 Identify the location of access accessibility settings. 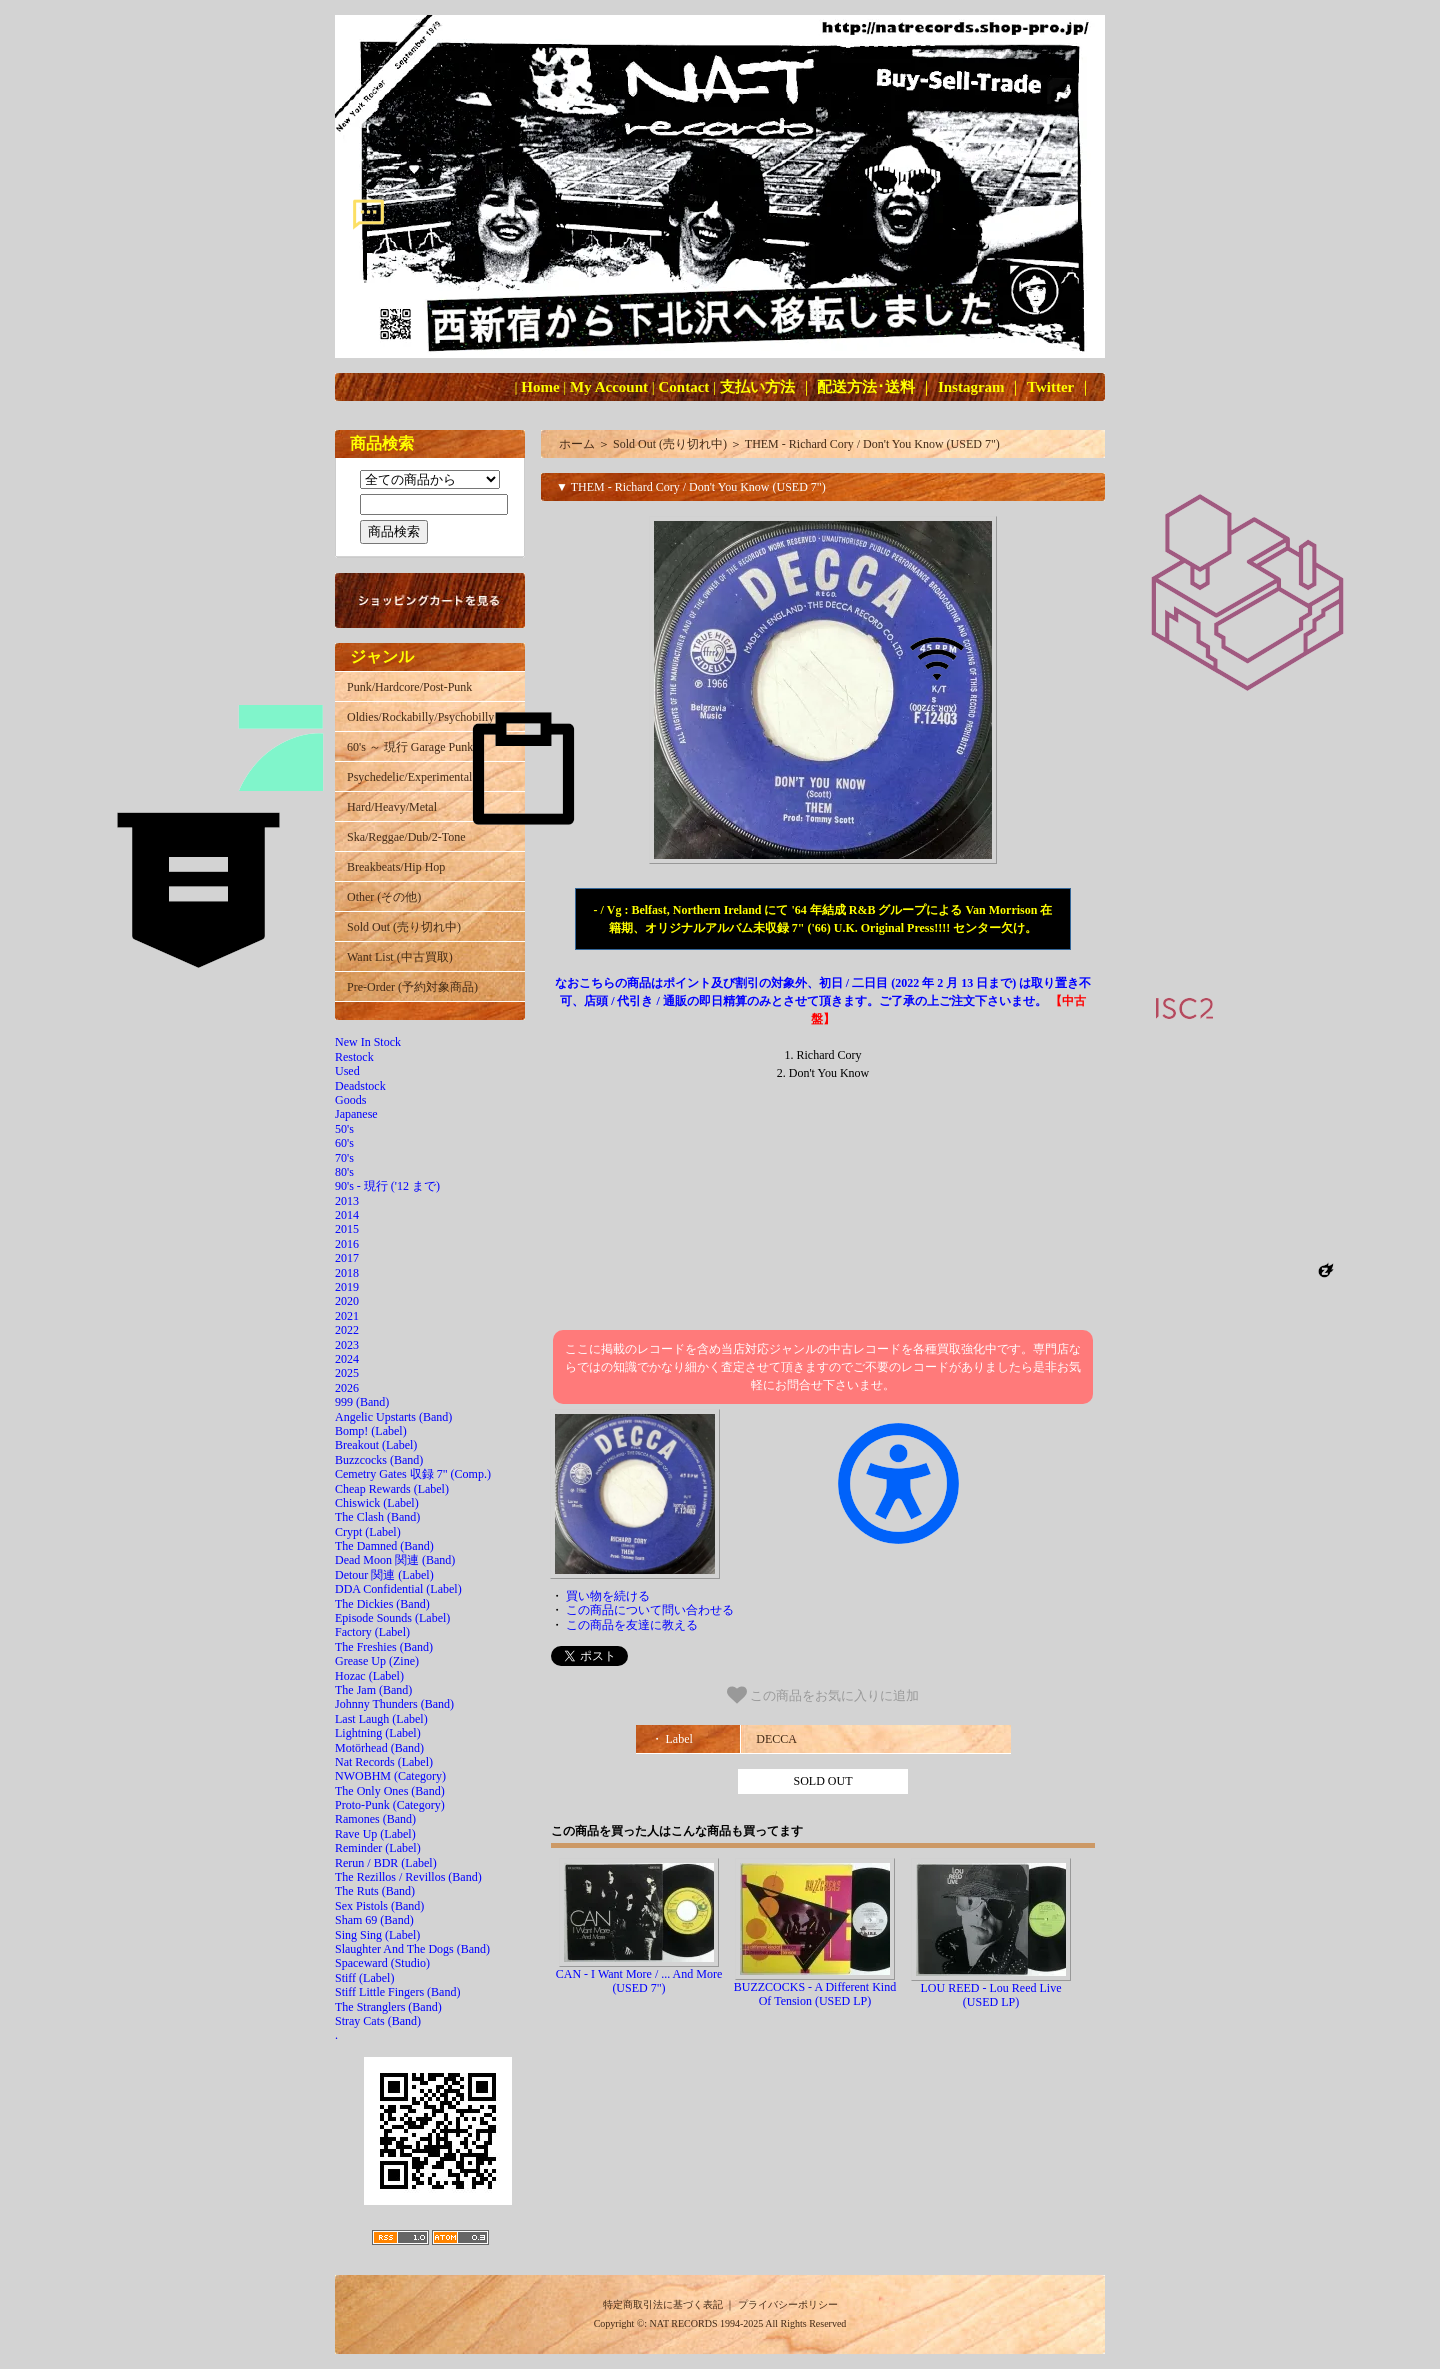
(898, 1483).